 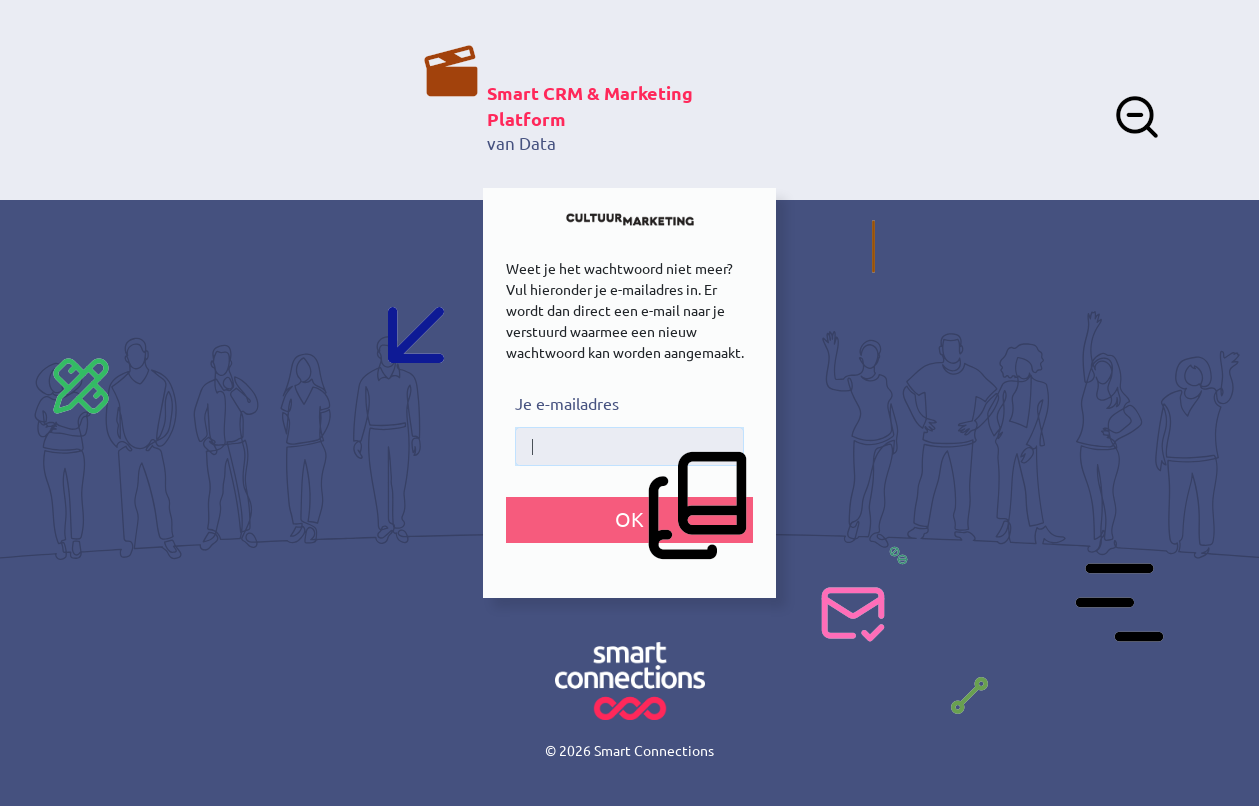 What do you see at coordinates (969, 695) in the screenshot?
I see `draw a line between two points` at bounding box center [969, 695].